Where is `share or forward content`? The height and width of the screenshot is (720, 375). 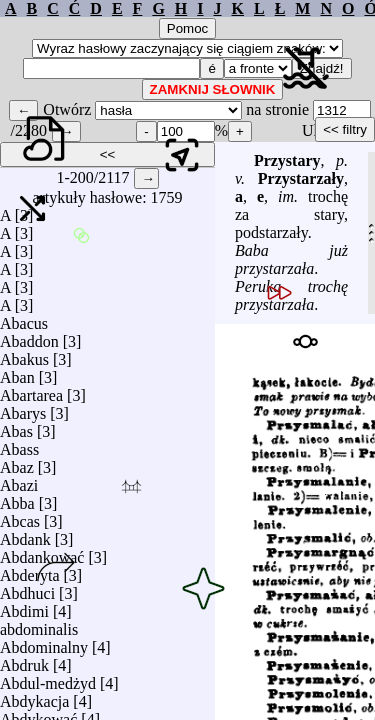 share or forward content is located at coordinates (56, 567).